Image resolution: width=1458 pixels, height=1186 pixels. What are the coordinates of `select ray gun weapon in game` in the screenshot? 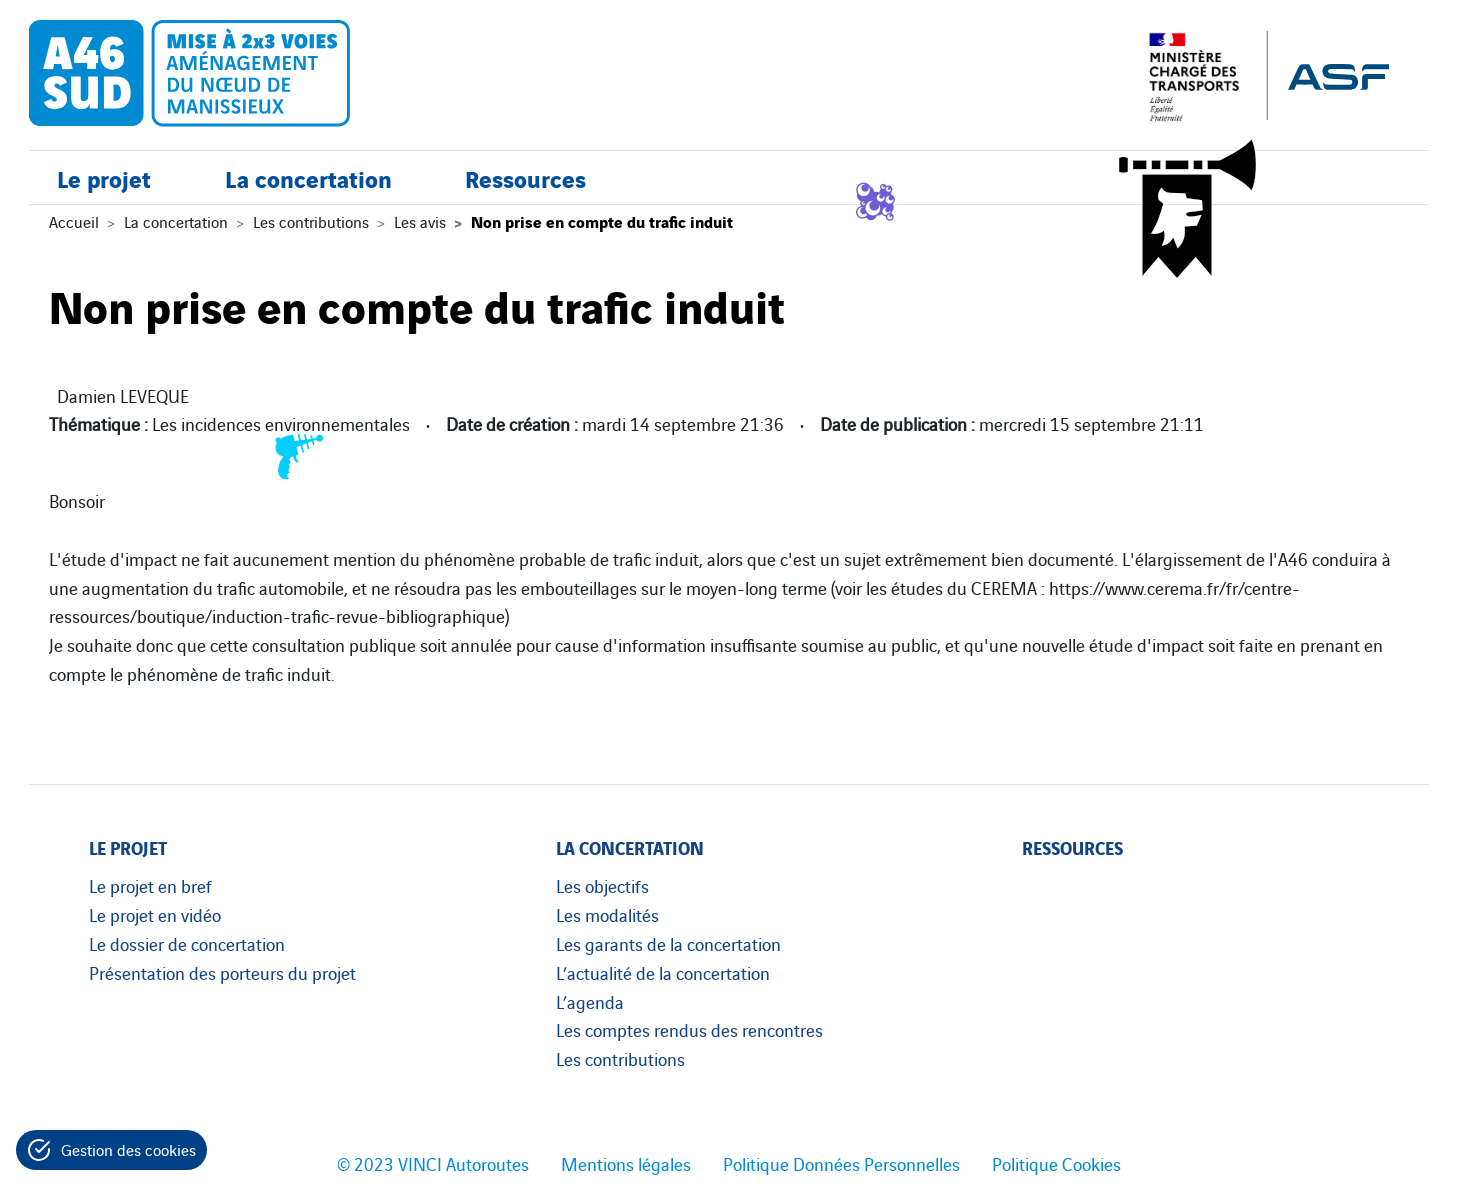 It's located at (299, 455).